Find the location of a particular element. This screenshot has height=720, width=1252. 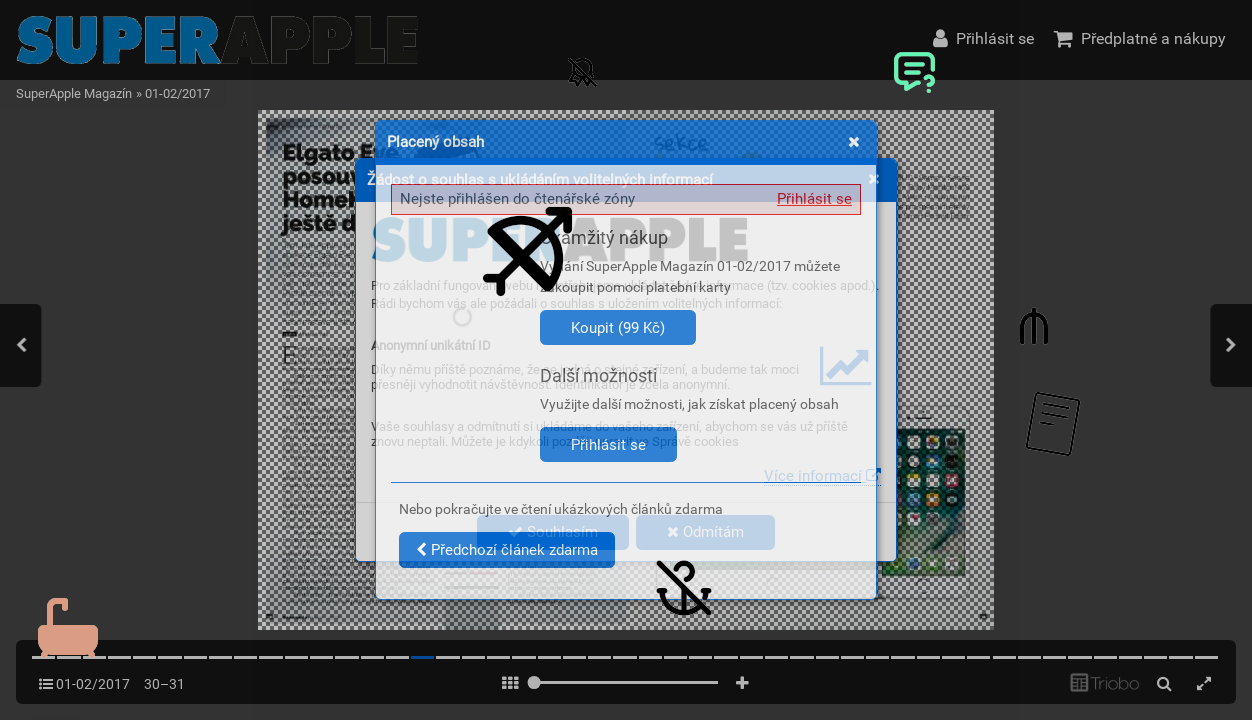

archery or bow-and-arrow feature is located at coordinates (527, 251).